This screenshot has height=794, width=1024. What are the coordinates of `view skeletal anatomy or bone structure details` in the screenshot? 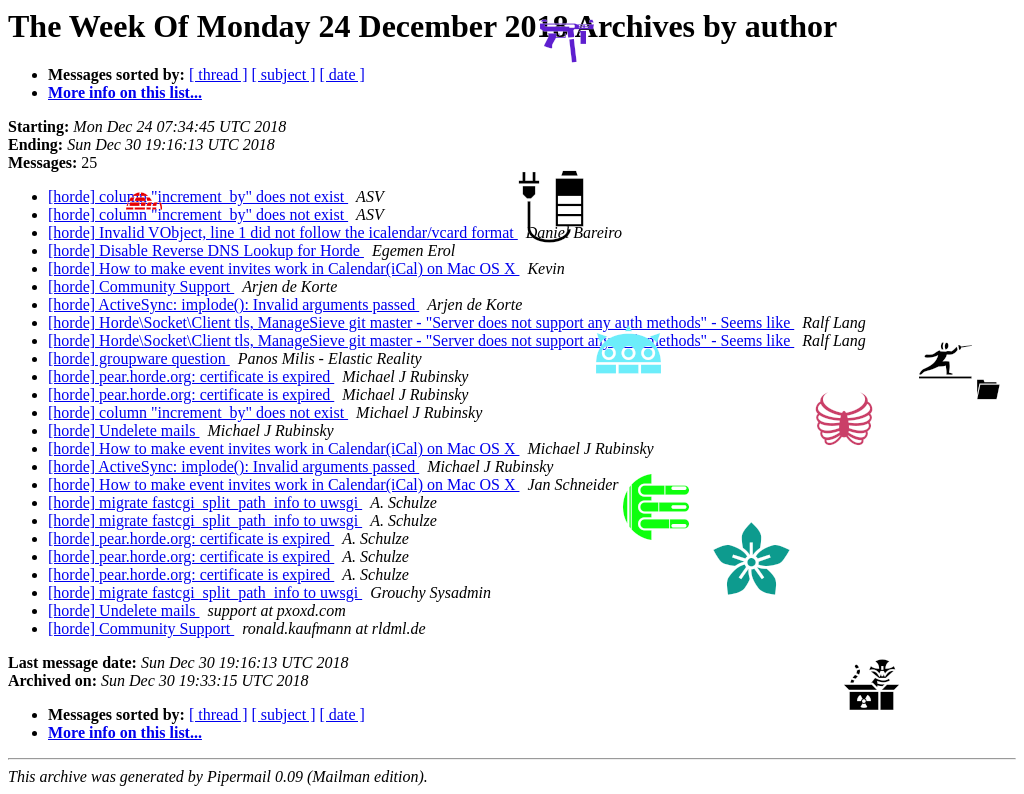 It's located at (844, 420).